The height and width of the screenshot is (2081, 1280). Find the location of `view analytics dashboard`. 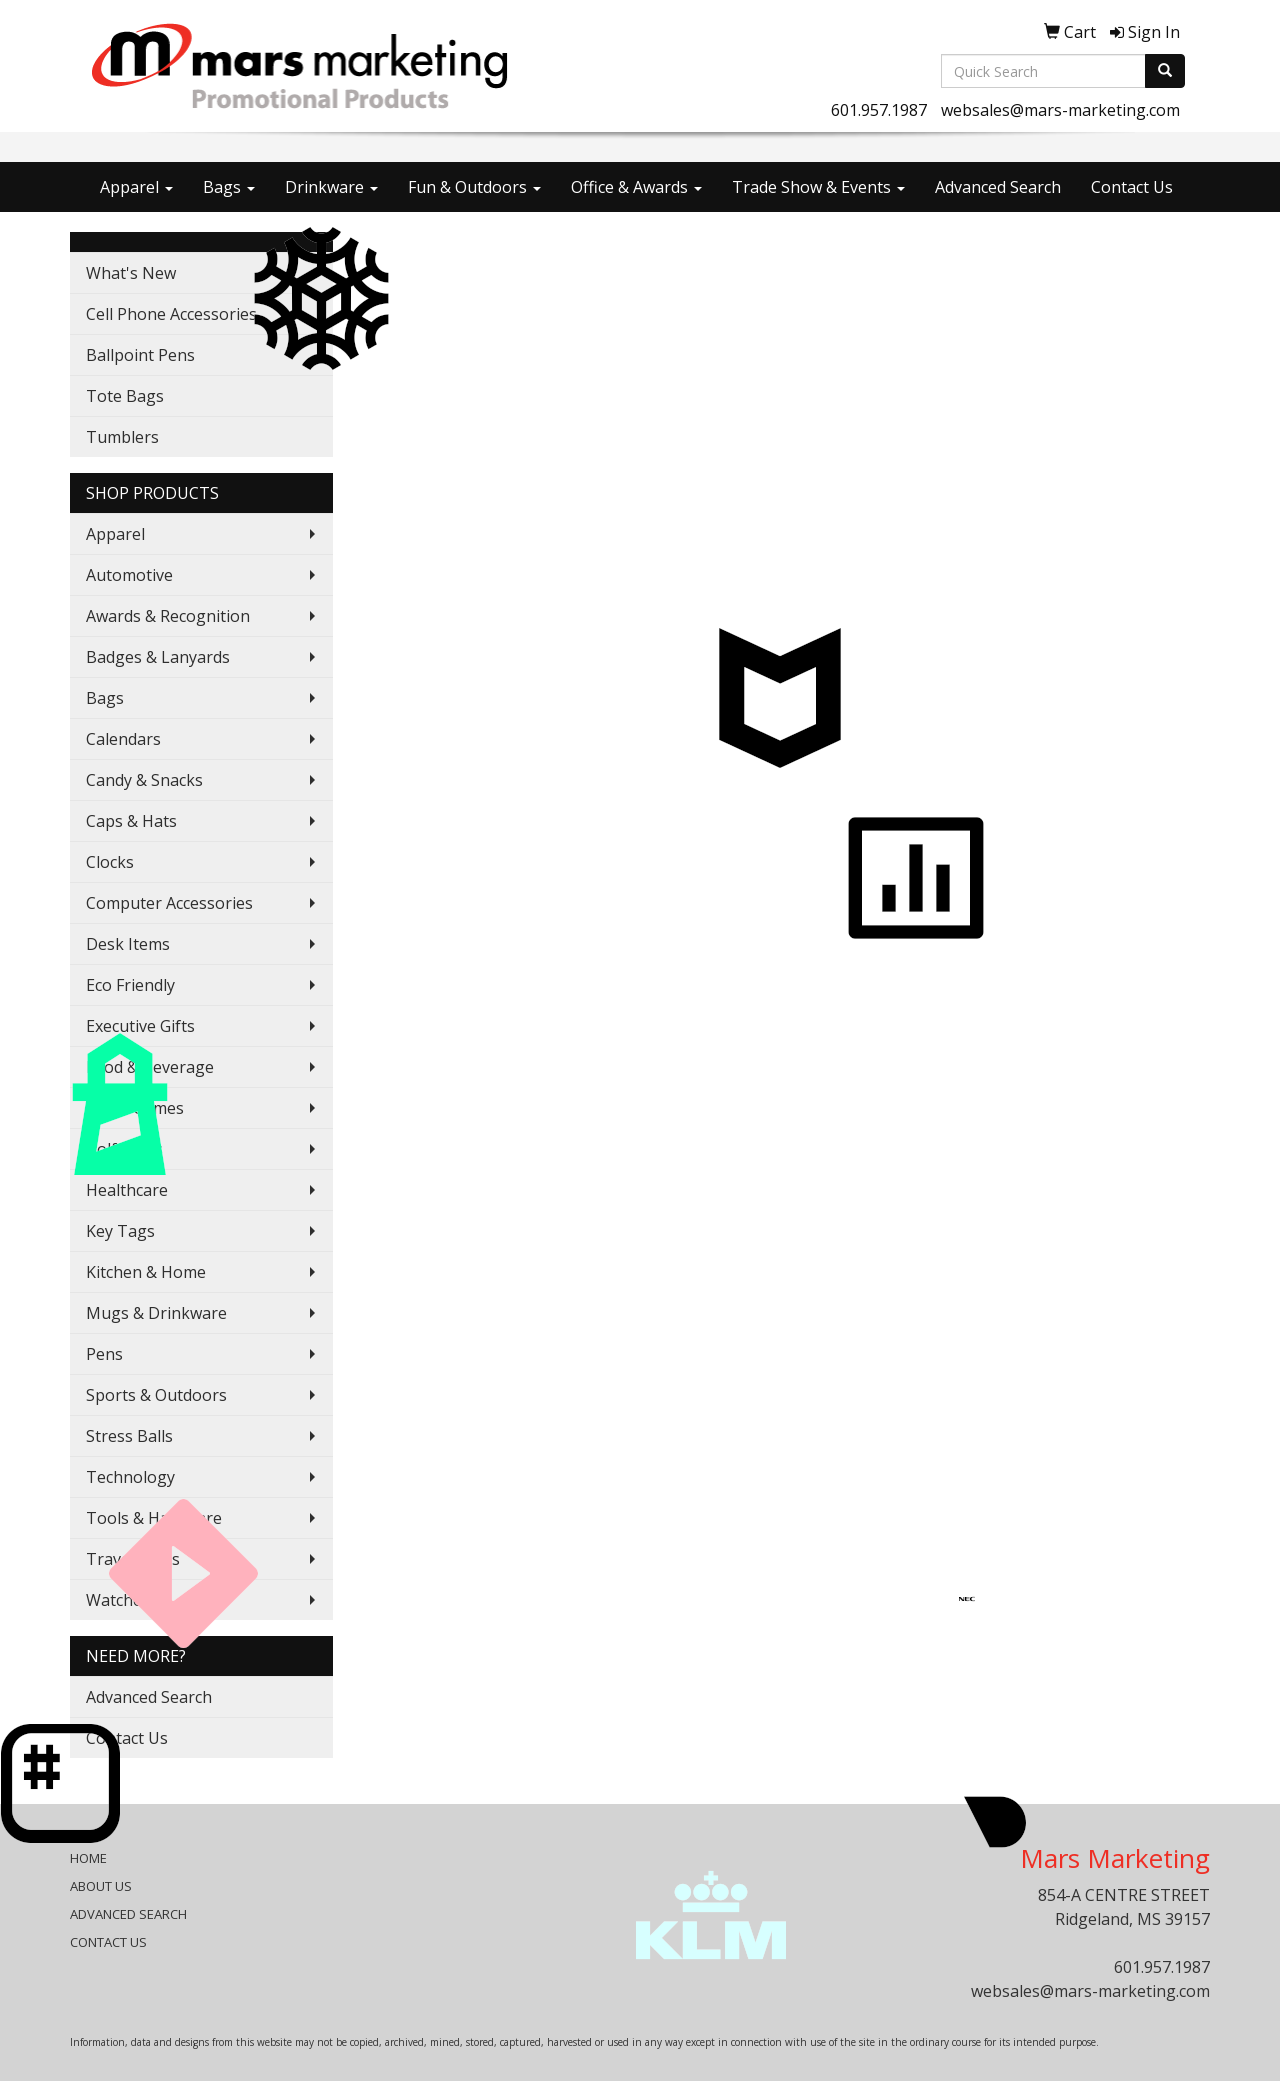

view analytics dashboard is located at coordinates (916, 878).